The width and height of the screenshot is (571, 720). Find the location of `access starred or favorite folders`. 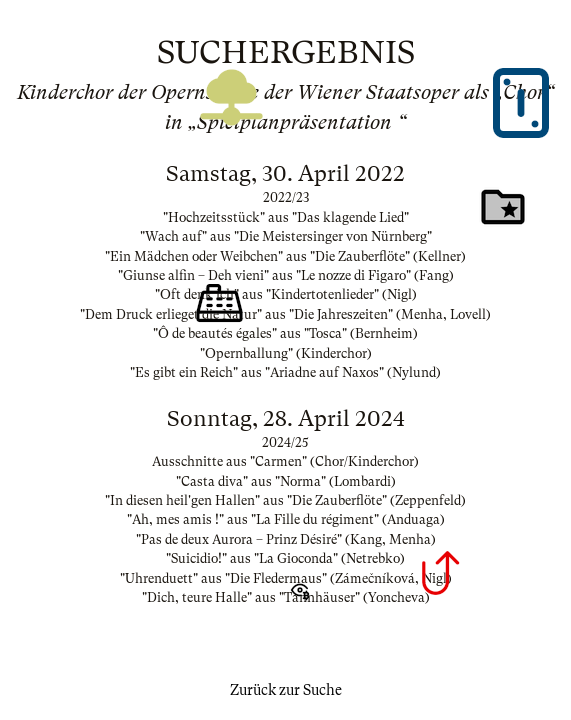

access starred or favorite folders is located at coordinates (503, 207).